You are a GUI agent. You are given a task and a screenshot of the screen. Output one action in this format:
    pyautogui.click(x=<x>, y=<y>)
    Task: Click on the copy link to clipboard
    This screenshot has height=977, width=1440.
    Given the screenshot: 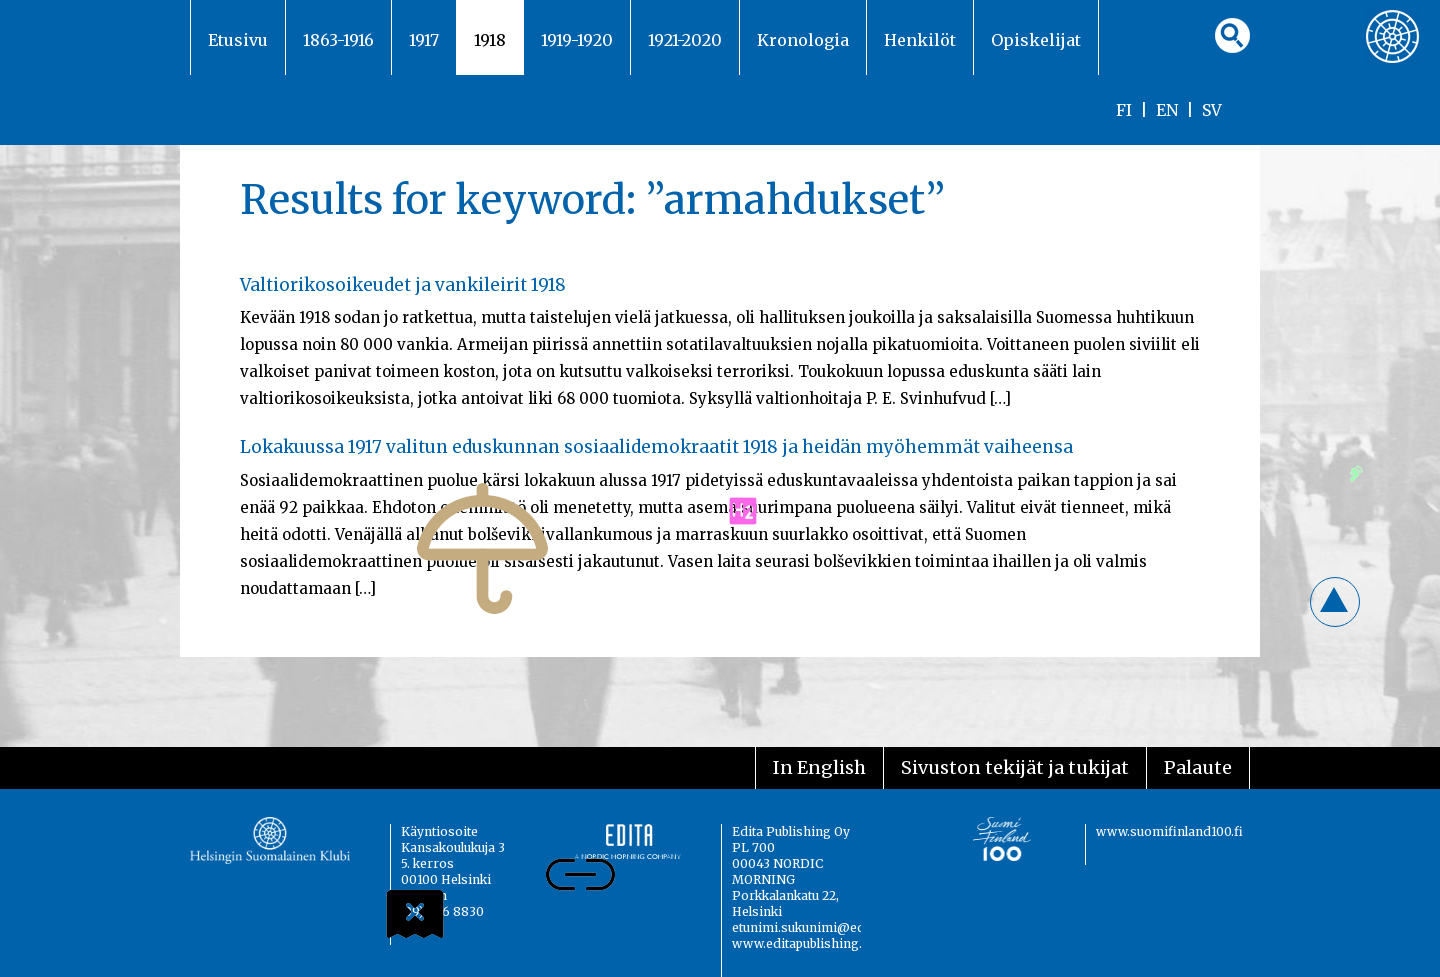 What is the action you would take?
    pyautogui.click(x=580, y=874)
    